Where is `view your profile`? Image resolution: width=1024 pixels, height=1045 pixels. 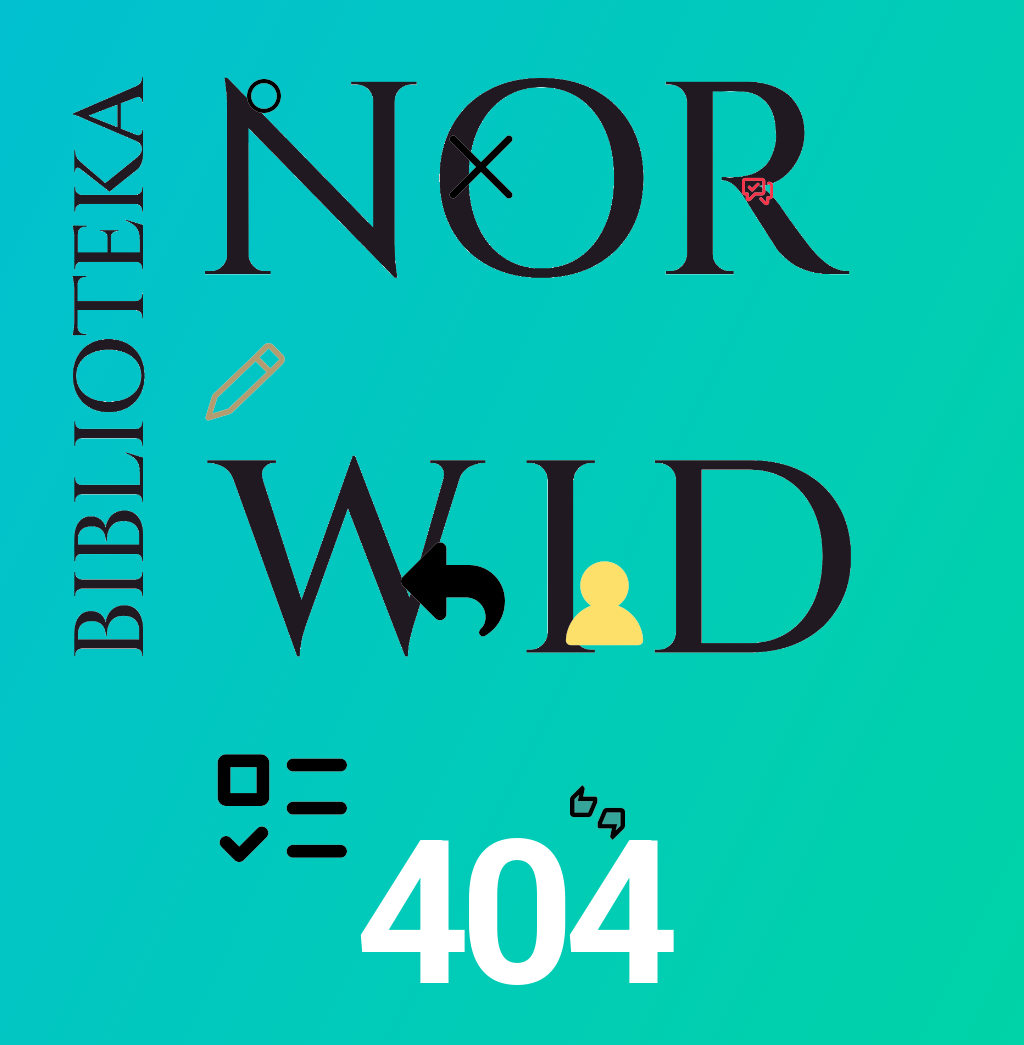 view your profile is located at coordinates (604, 606).